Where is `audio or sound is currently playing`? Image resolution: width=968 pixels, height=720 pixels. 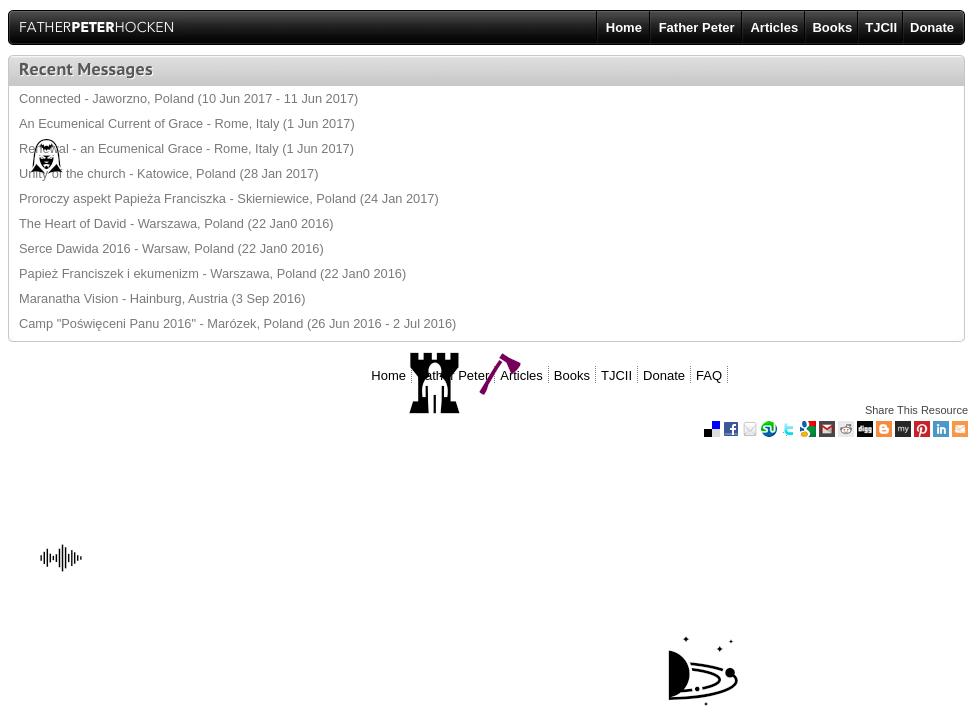 audio or sound is currently playing is located at coordinates (61, 558).